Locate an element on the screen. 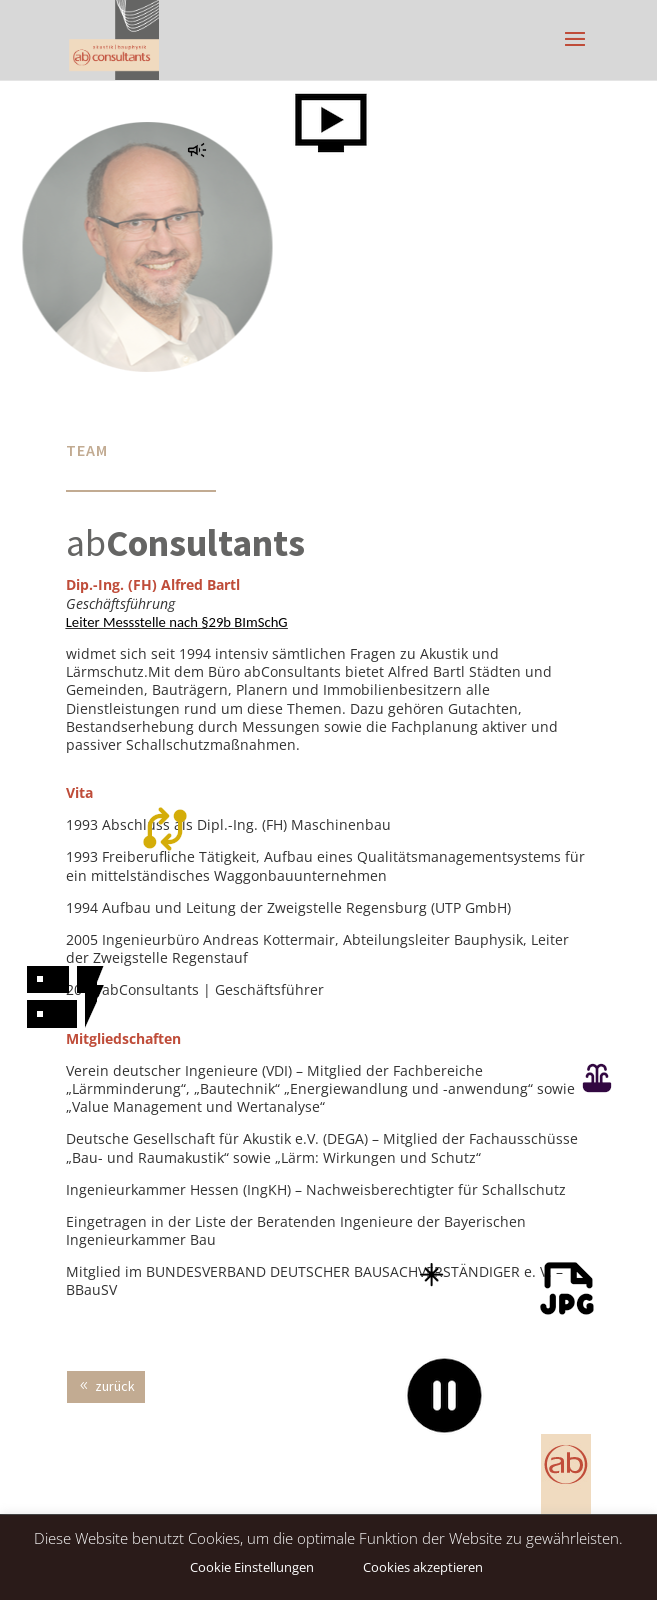 Image resolution: width=657 pixels, height=1600 pixels. swap or exchange items is located at coordinates (165, 829).